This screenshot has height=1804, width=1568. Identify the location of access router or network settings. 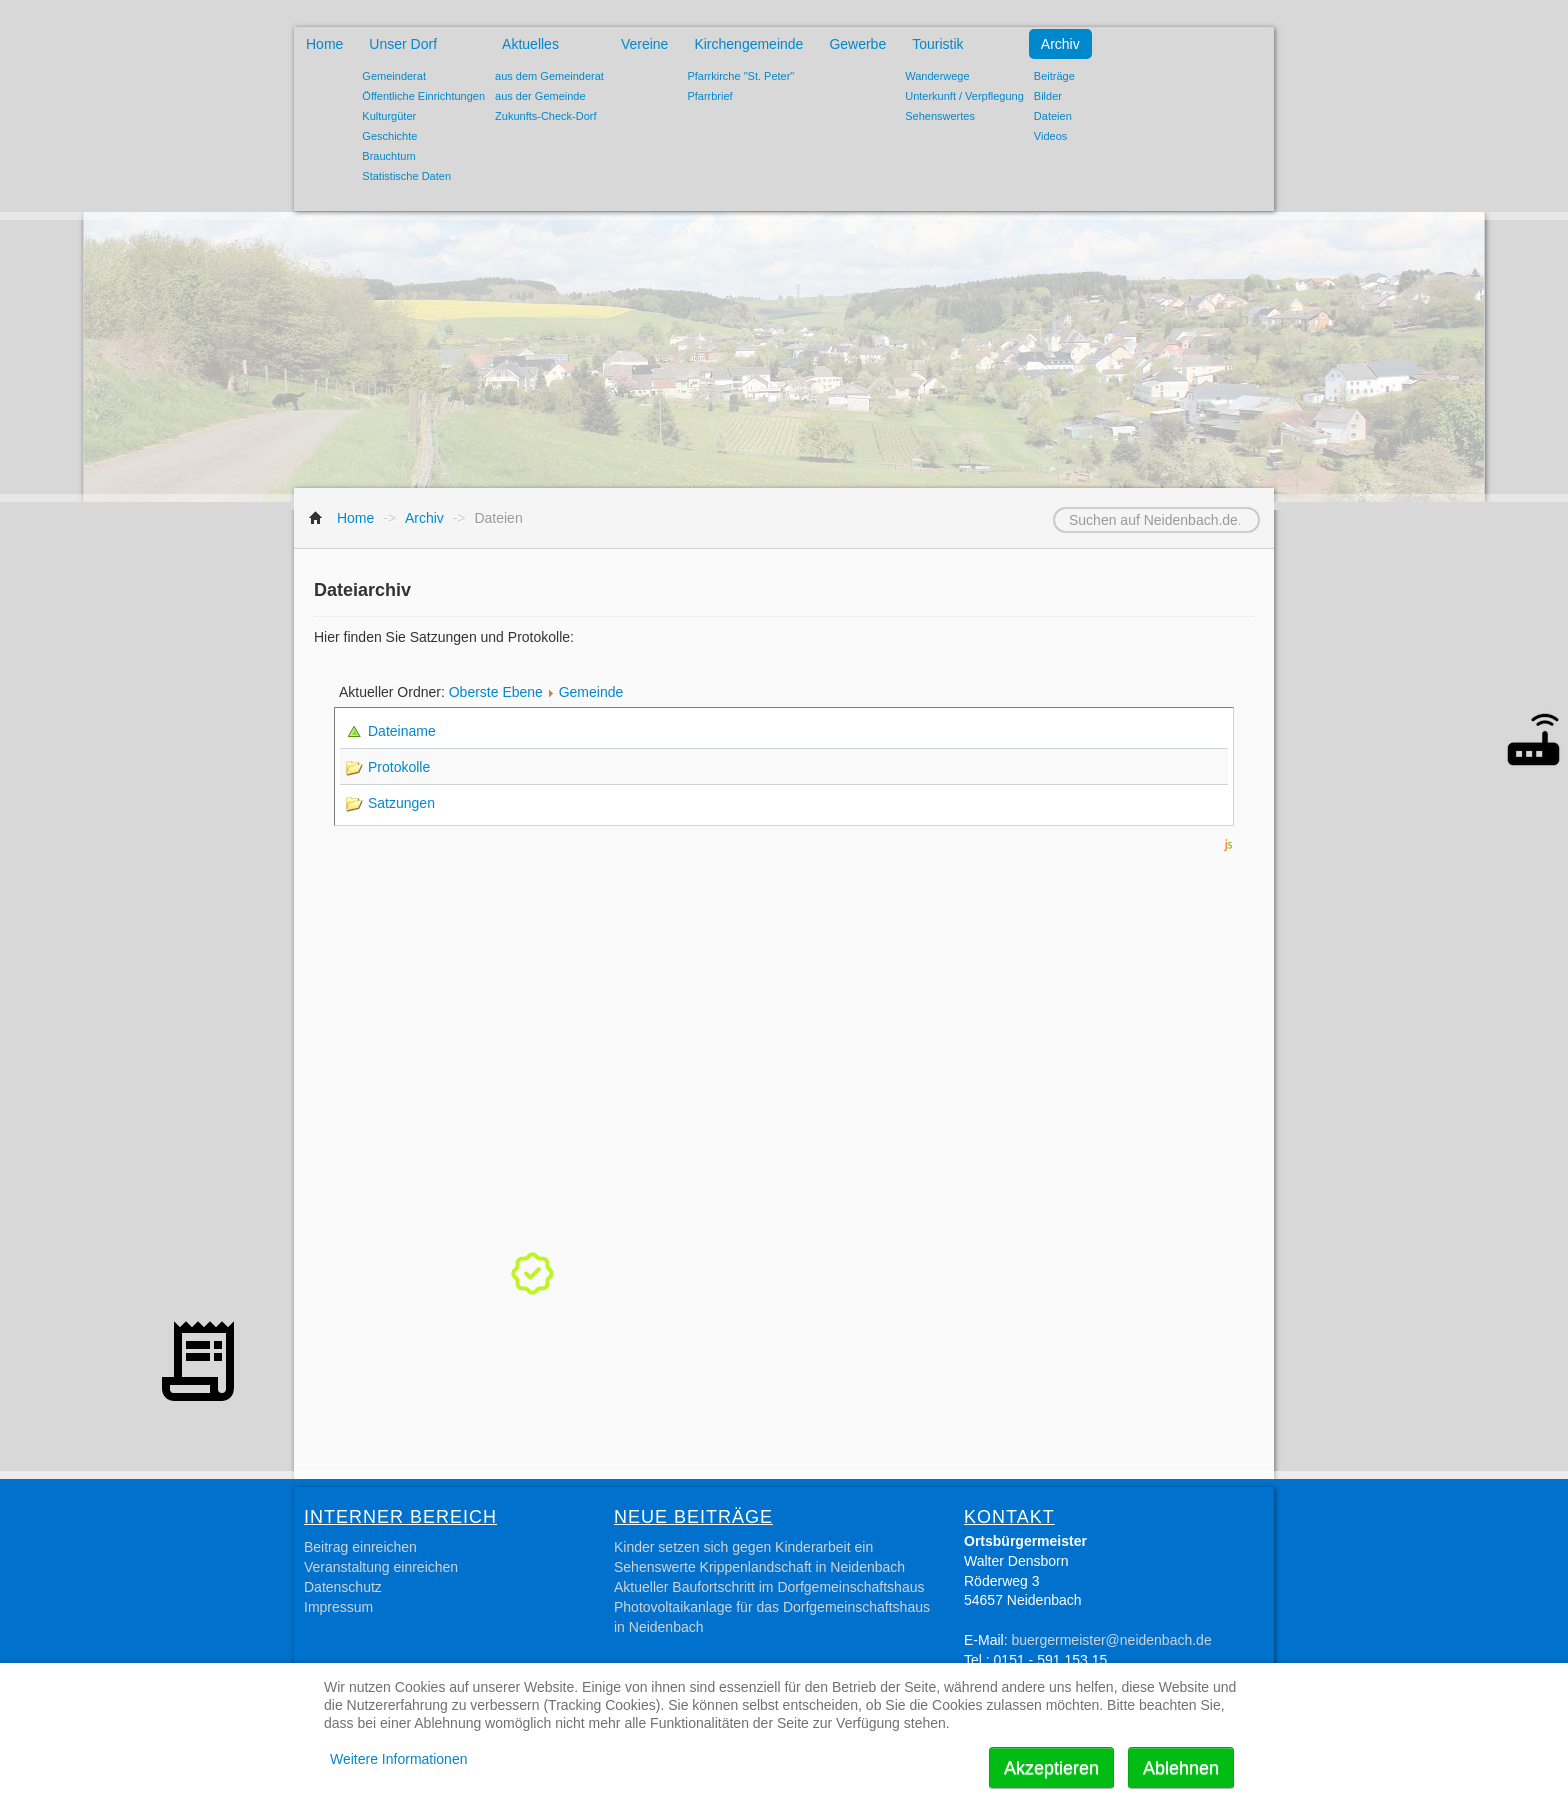
(1533, 739).